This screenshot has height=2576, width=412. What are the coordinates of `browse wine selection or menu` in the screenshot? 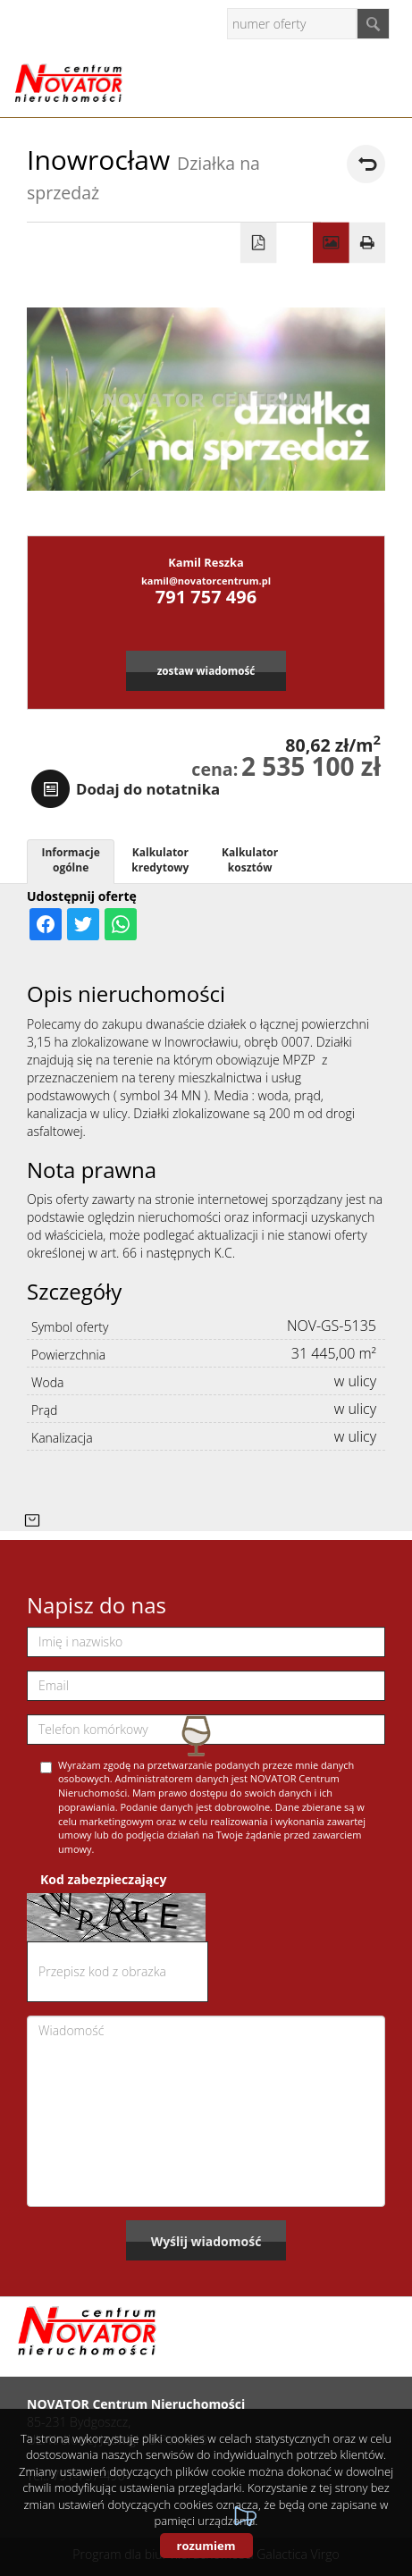 It's located at (196, 1734).